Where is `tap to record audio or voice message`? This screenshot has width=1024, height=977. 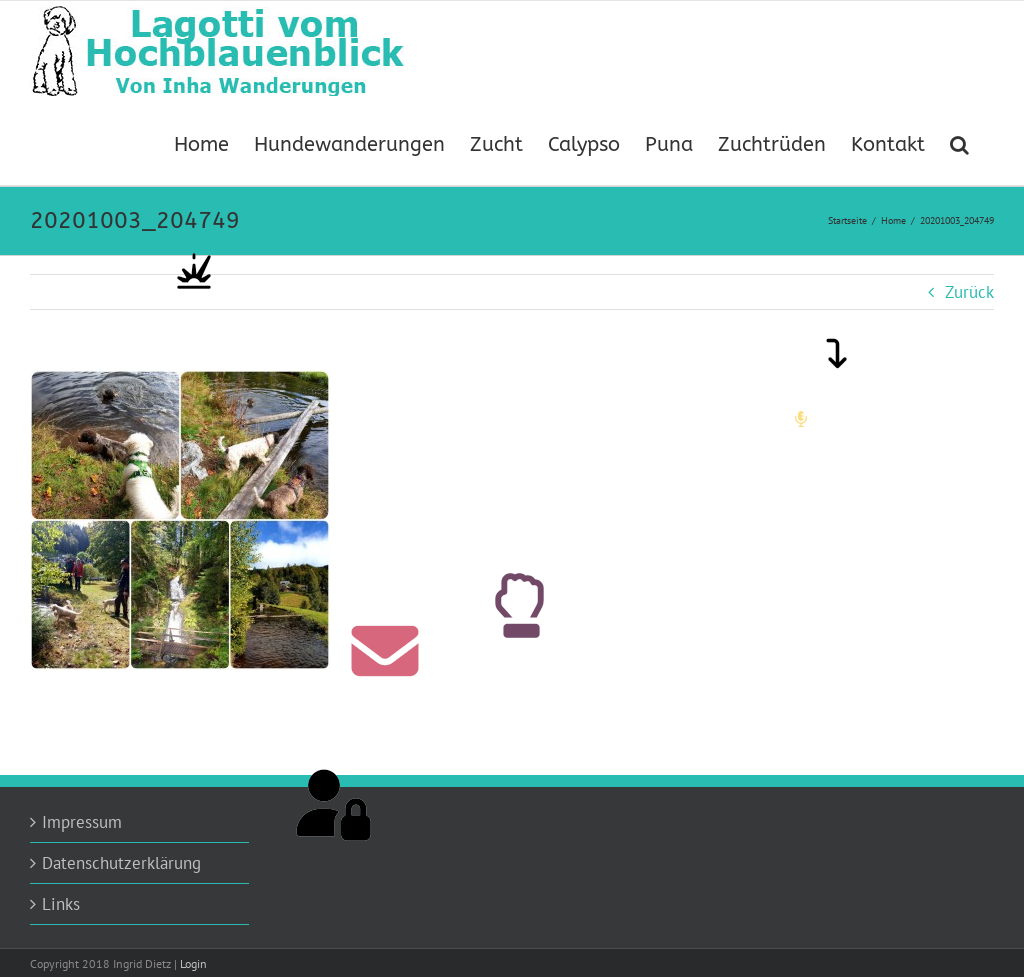 tap to record audio or voice message is located at coordinates (801, 419).